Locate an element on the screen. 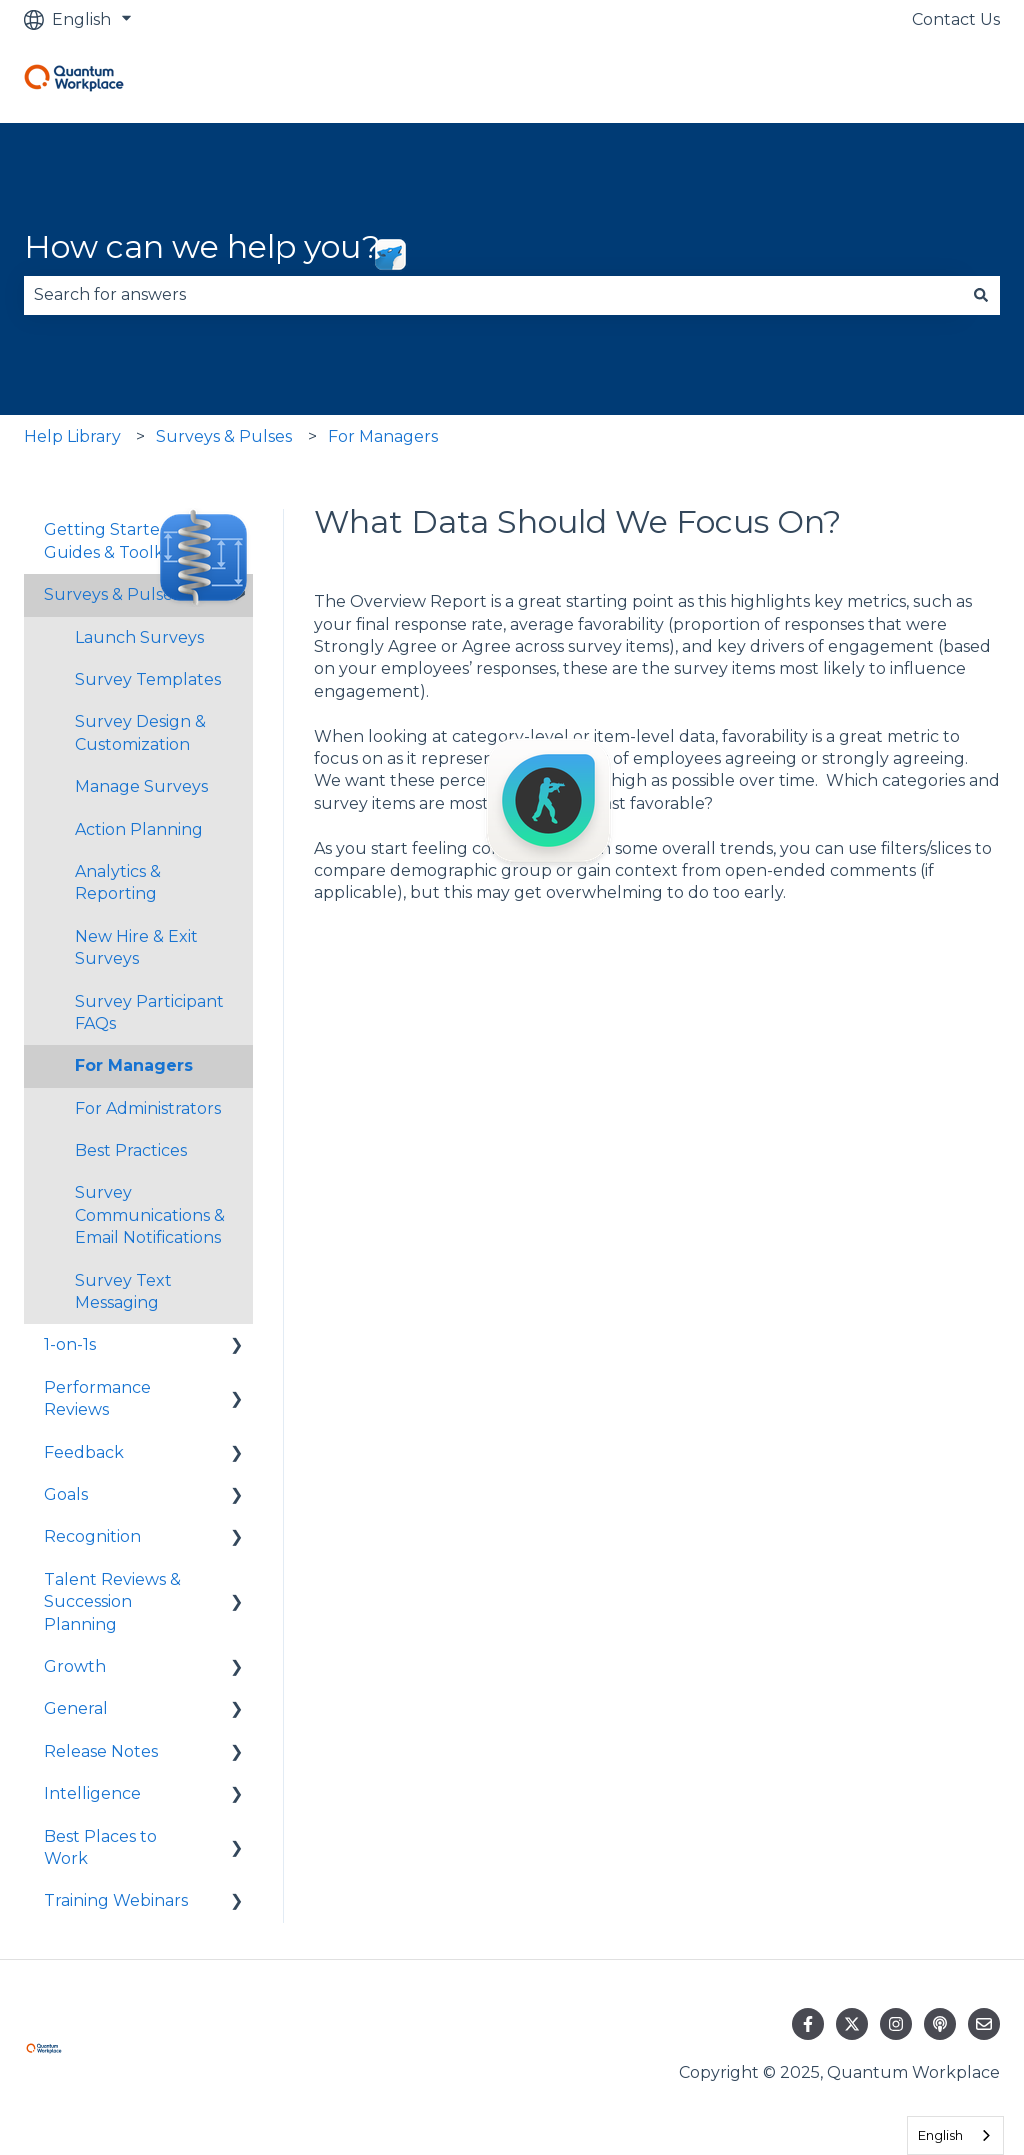 This screenshot has height=2155, width=1024. open the Elastic app is located at coordinates (203, 557).